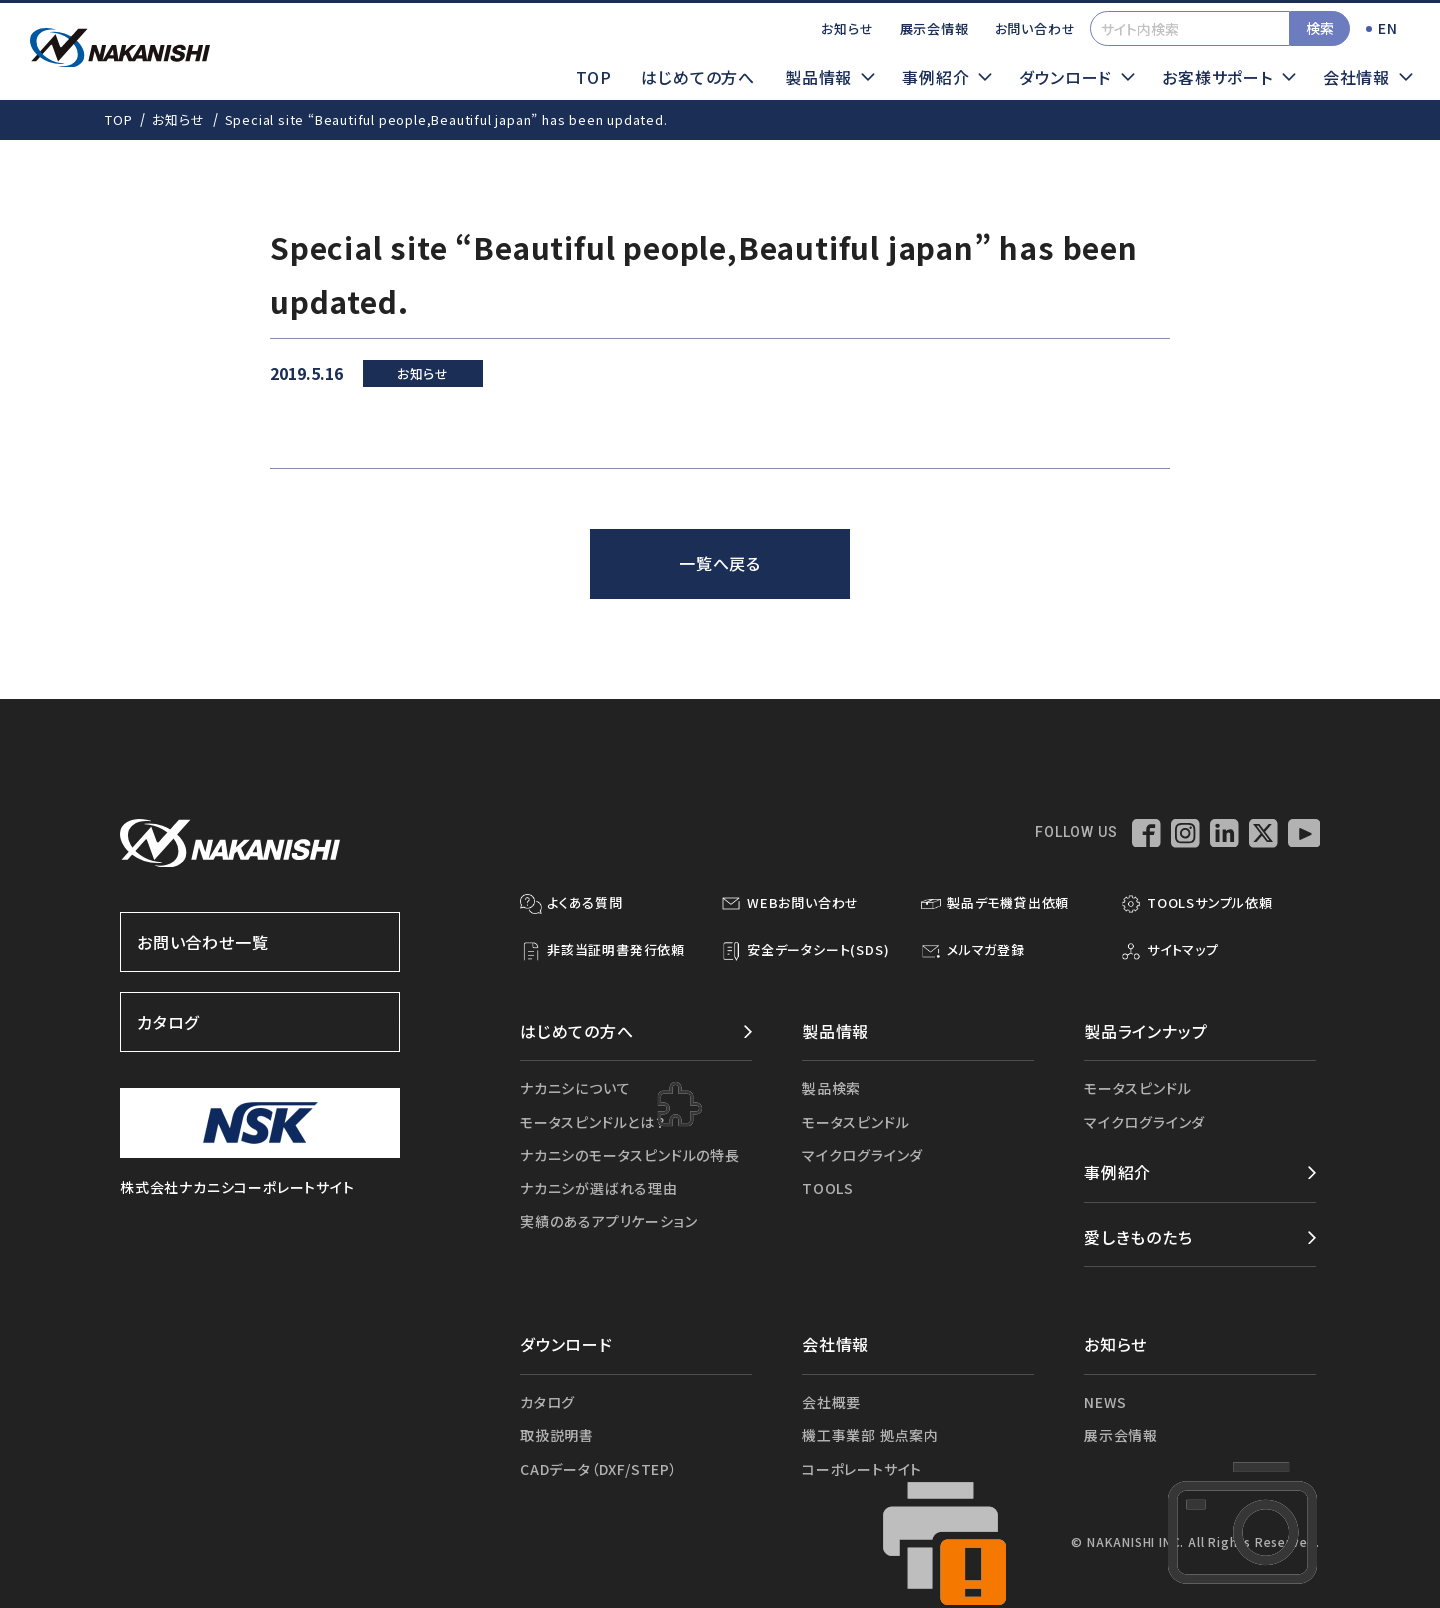 Image resolution: width=1440 pixels, height=1608 pixels. What do you see at coordinates (678, 1105) in the screenshot?
I see `manage browser extensions` at bounding box center [678, 1105].